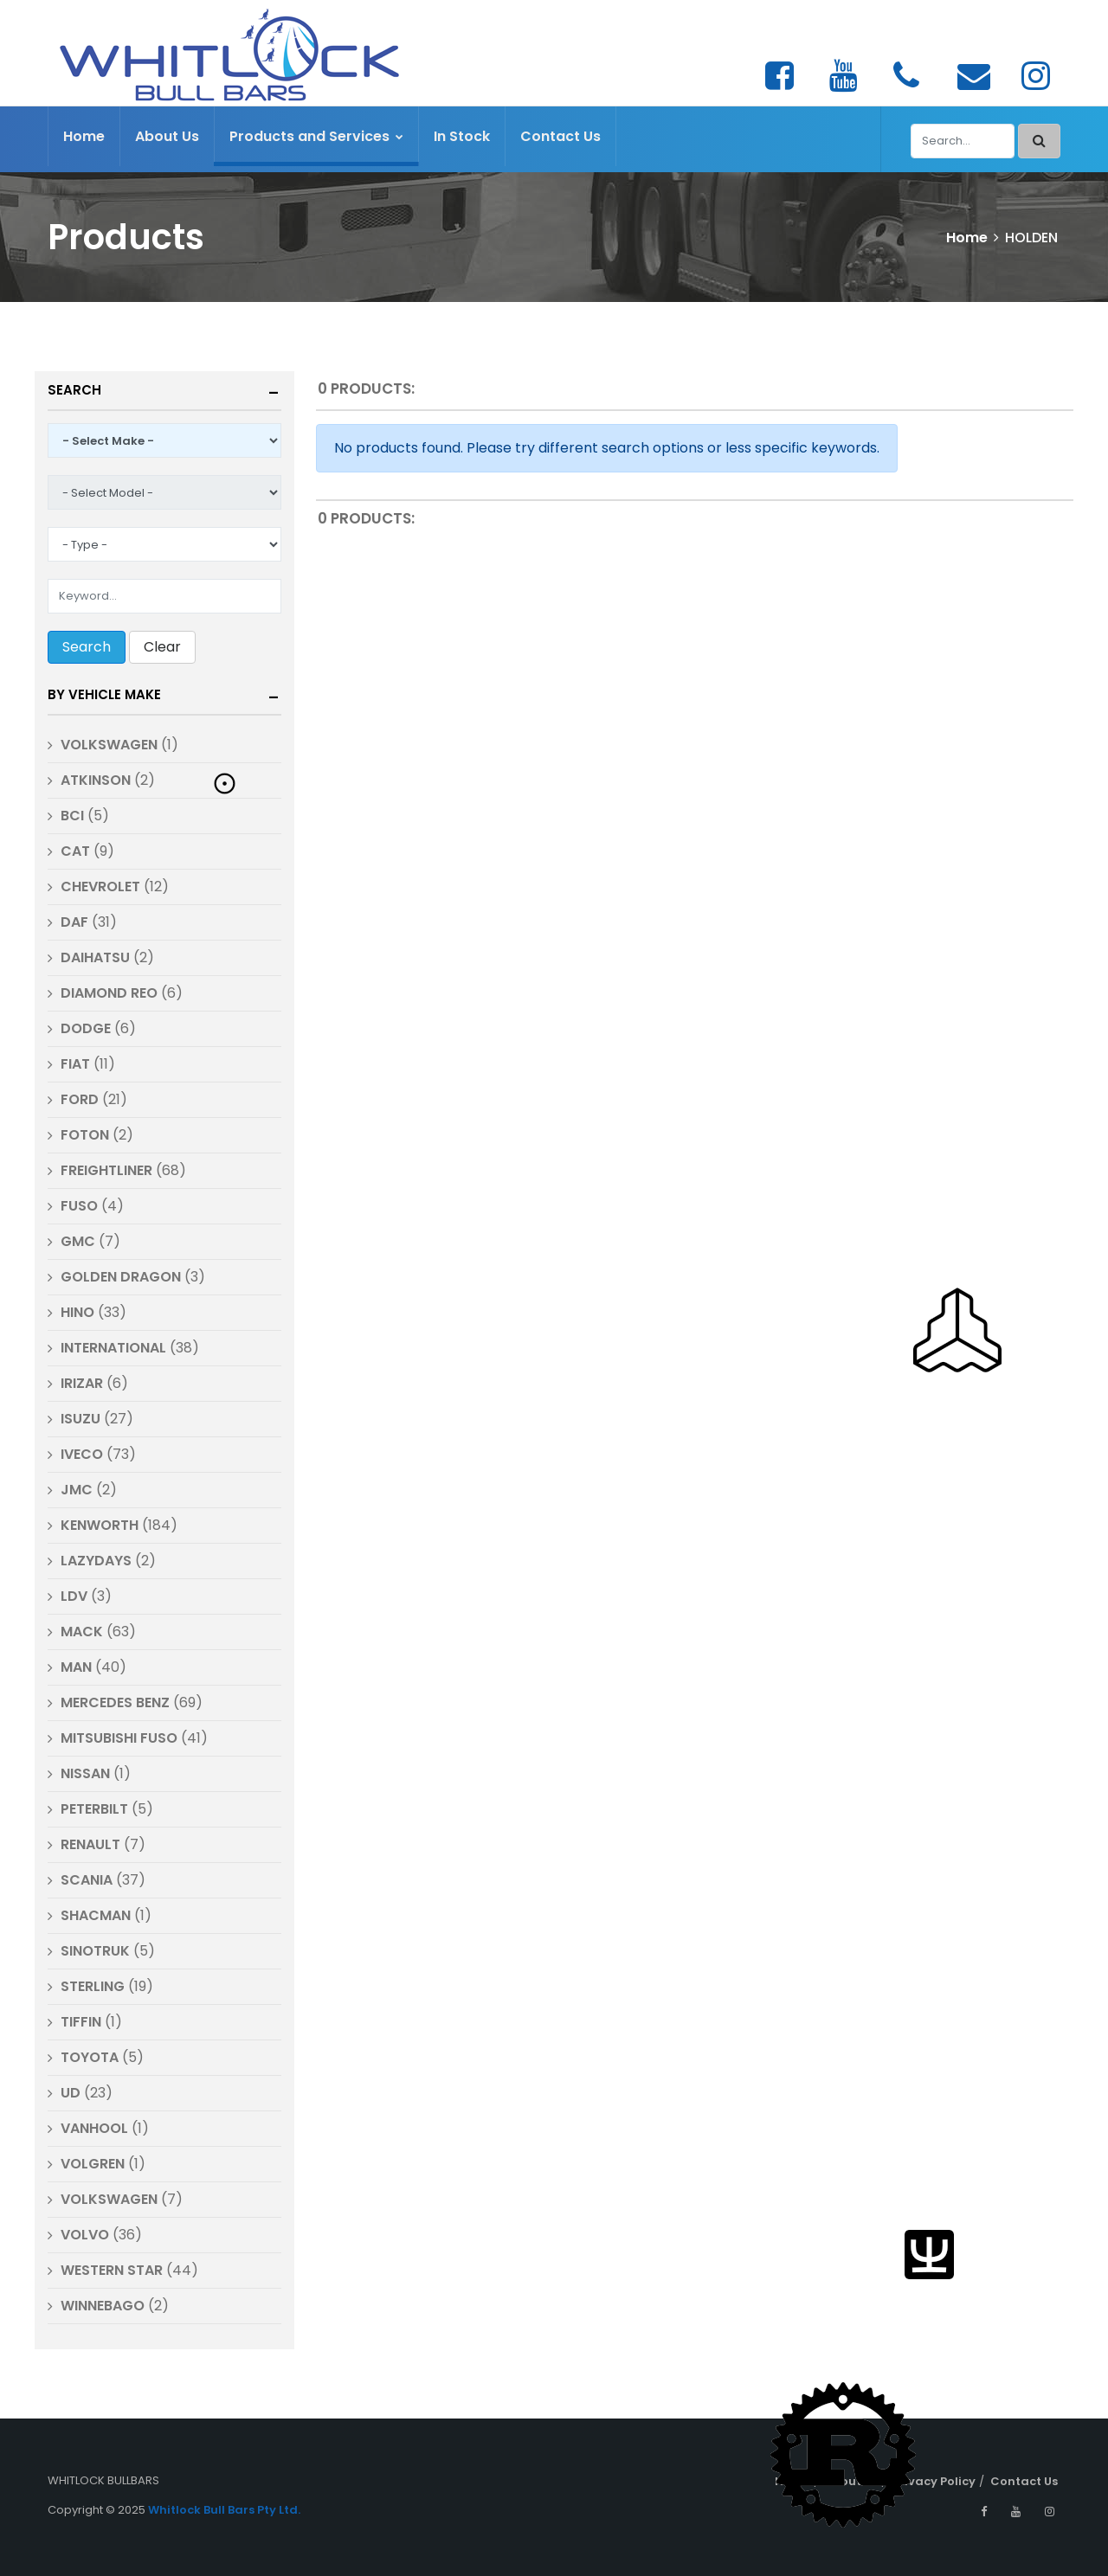 The width and height of the screenshot is (1108, 2576). Describe the element at coordinates (224, 783) in the screenshot. I see `adjust camera focus` at that location.